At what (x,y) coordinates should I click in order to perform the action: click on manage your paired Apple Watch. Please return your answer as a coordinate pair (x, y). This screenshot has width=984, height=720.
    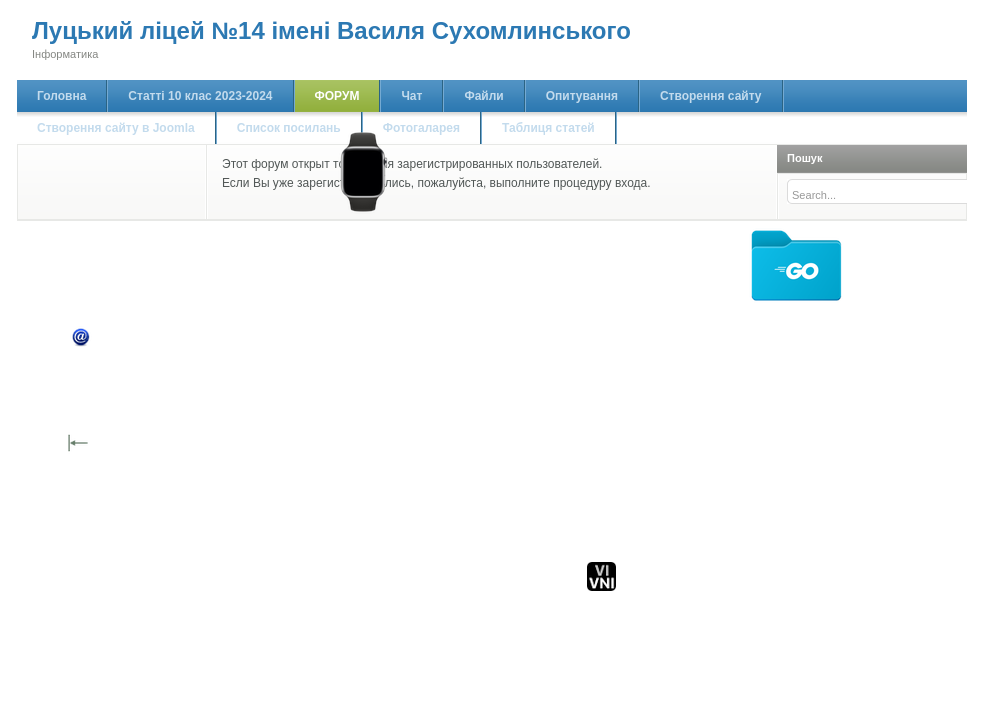
    Looking at the image, I should click on (363, 172).